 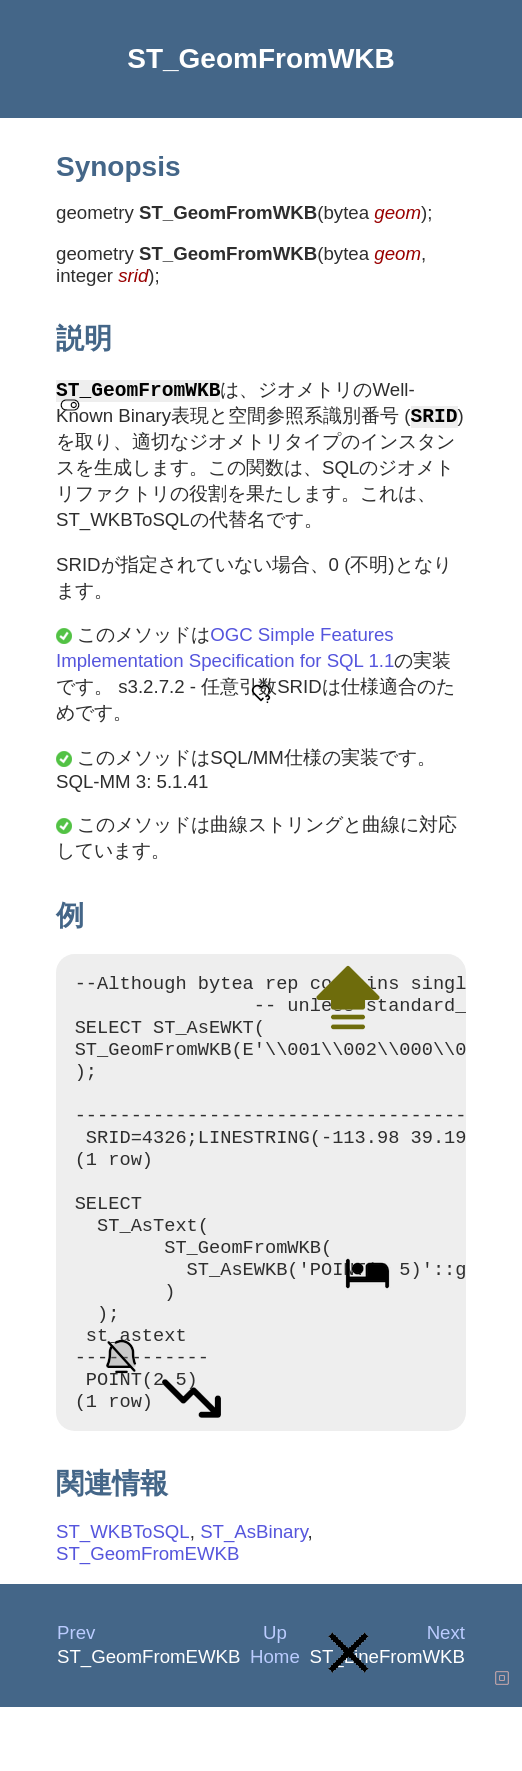 What do you see at coordinates (367, 1272) in the screenshot?
I see `find nearby hotels or accommodations` at bounding box center [367, 1272].